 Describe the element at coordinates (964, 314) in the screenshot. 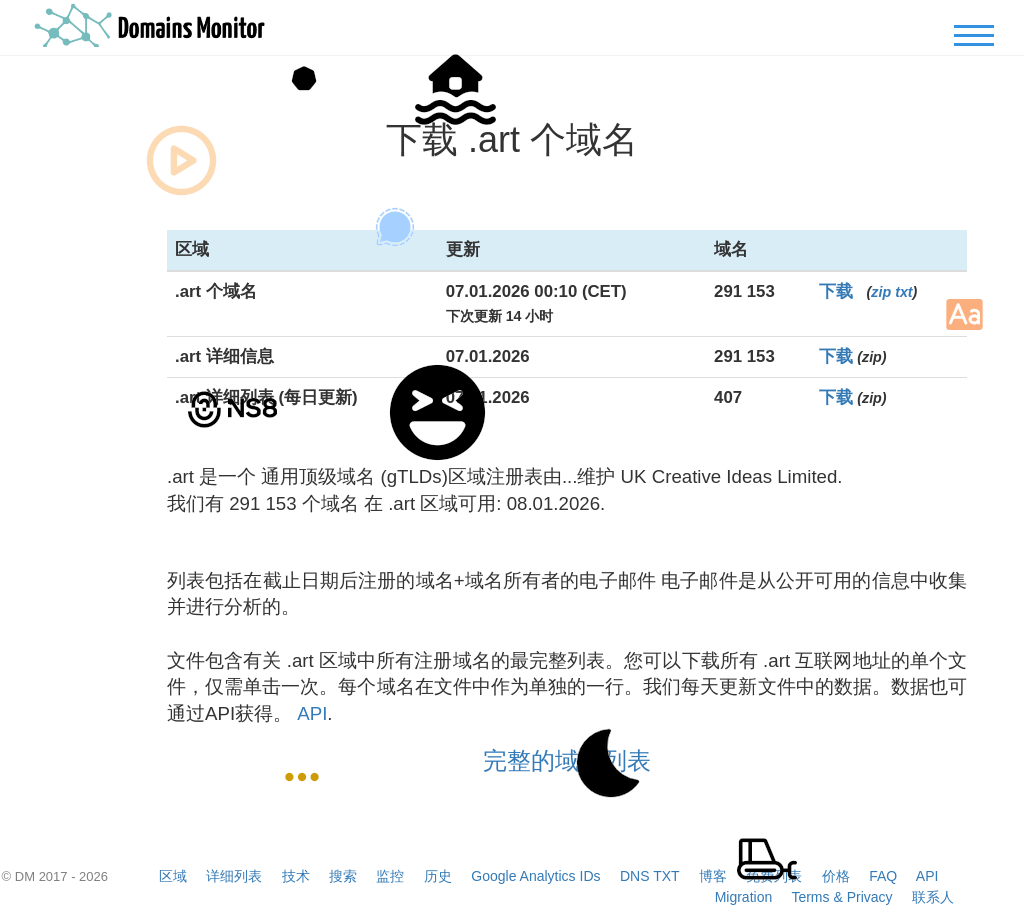

I see `change font size settings` at that location.